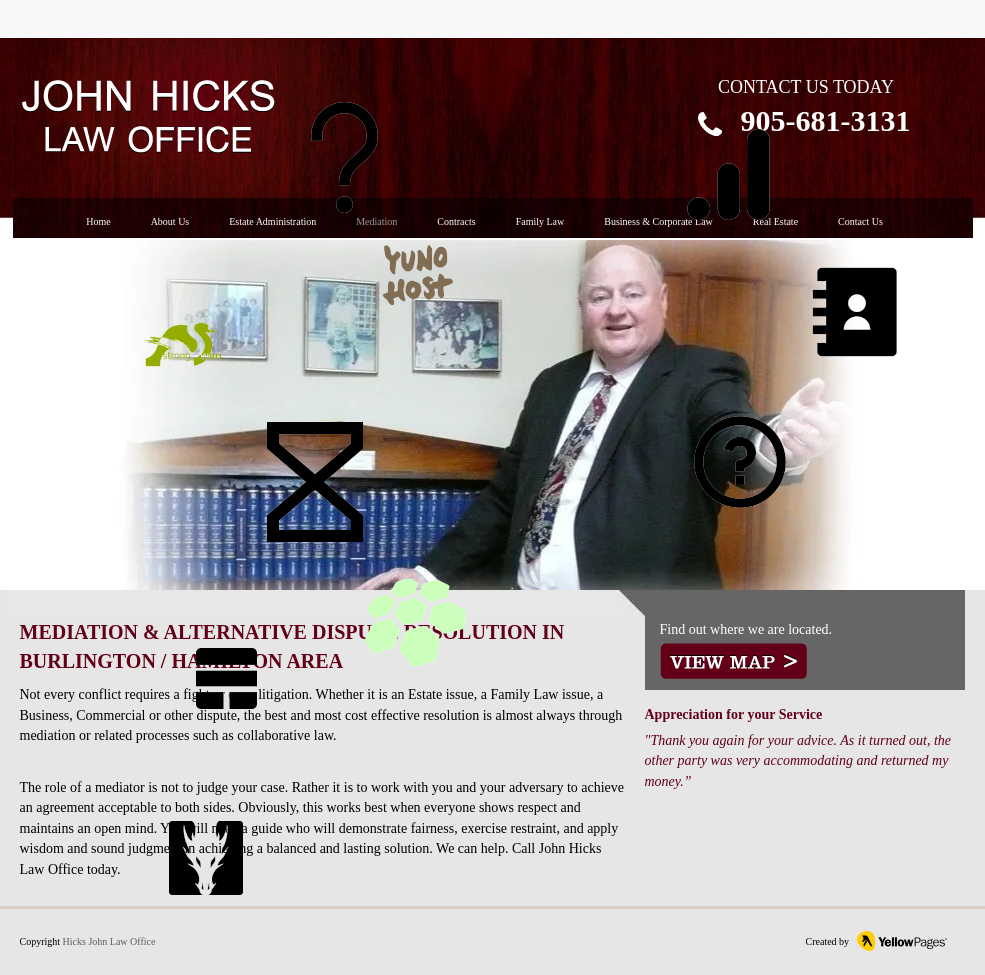 The image size is (985, 975). What do you see at coordinates (182, 344) in the screenshot?
I see `strongSwan VPN client application` at bounding box center [182, 344].